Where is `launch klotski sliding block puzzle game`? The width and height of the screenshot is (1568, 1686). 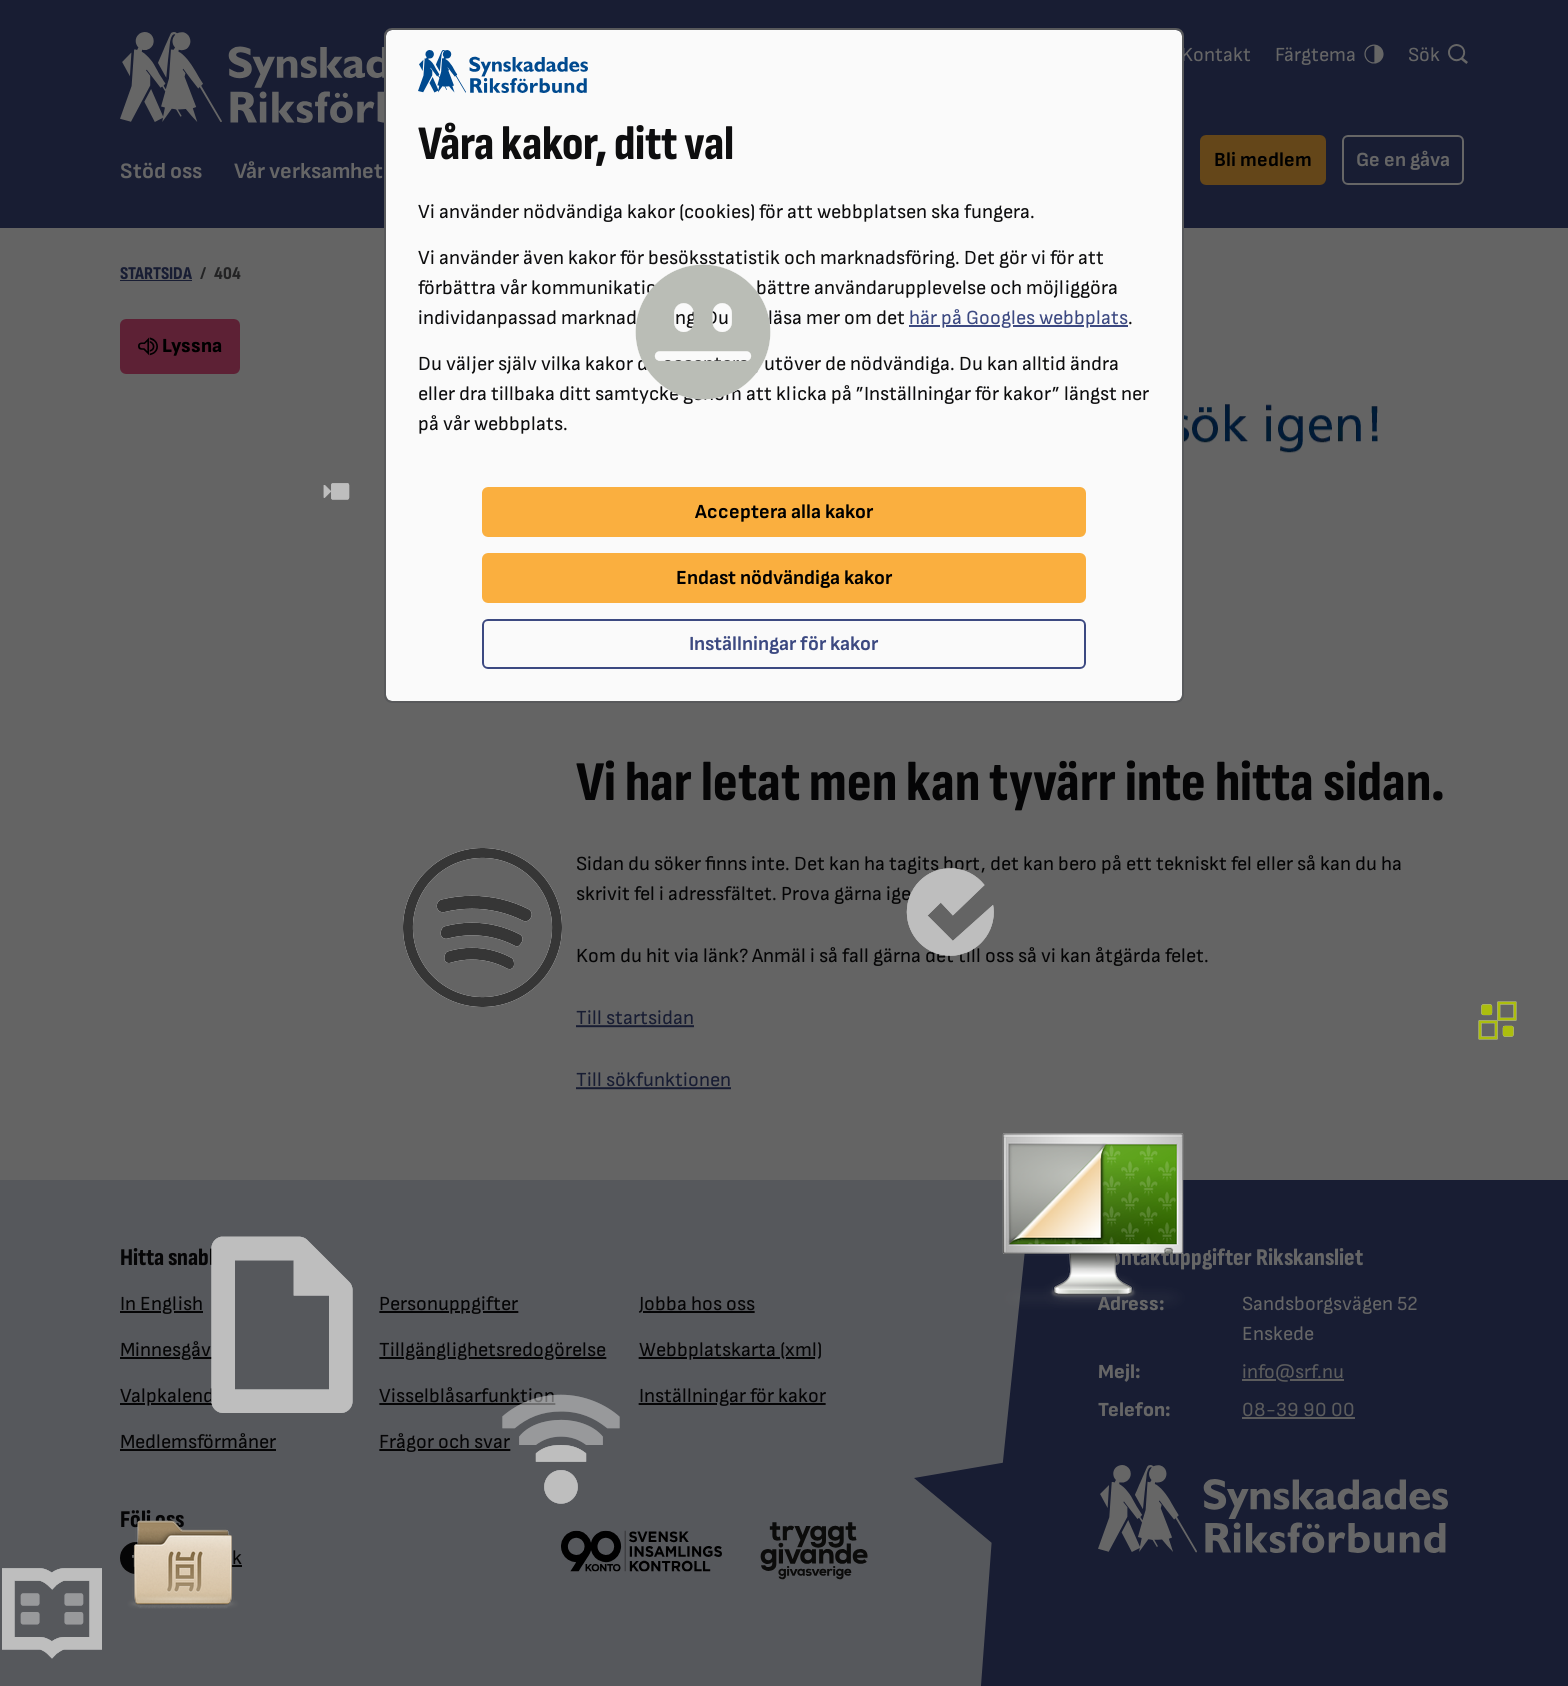 launch klotski sliding block puzzle game is located at coordinates (1497, 1020).